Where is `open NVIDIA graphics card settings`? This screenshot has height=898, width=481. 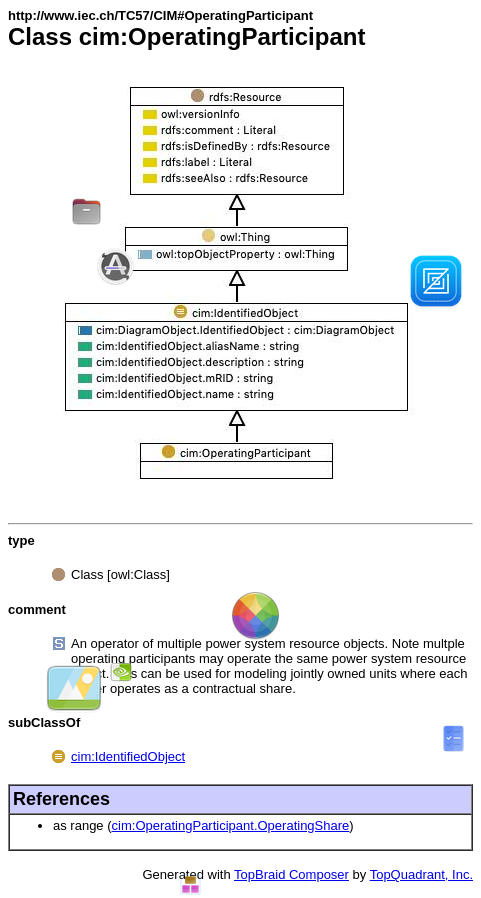
open NVIDIA graphics card settings is located at coordinates (121, 672).